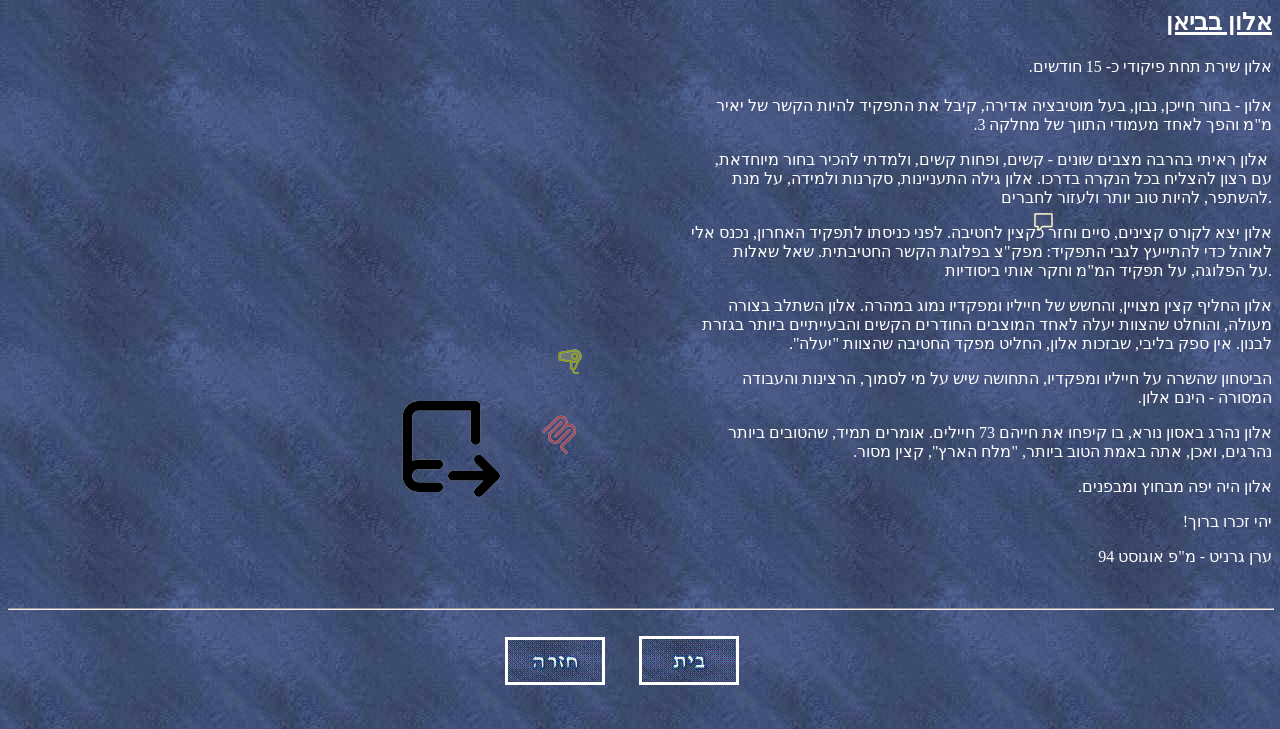 The height and width of the screenshot is (729, 1280). Describe the element at coordinates (570, 360) in the screenshot. I see `access hair styling or grooming tools` at that location.